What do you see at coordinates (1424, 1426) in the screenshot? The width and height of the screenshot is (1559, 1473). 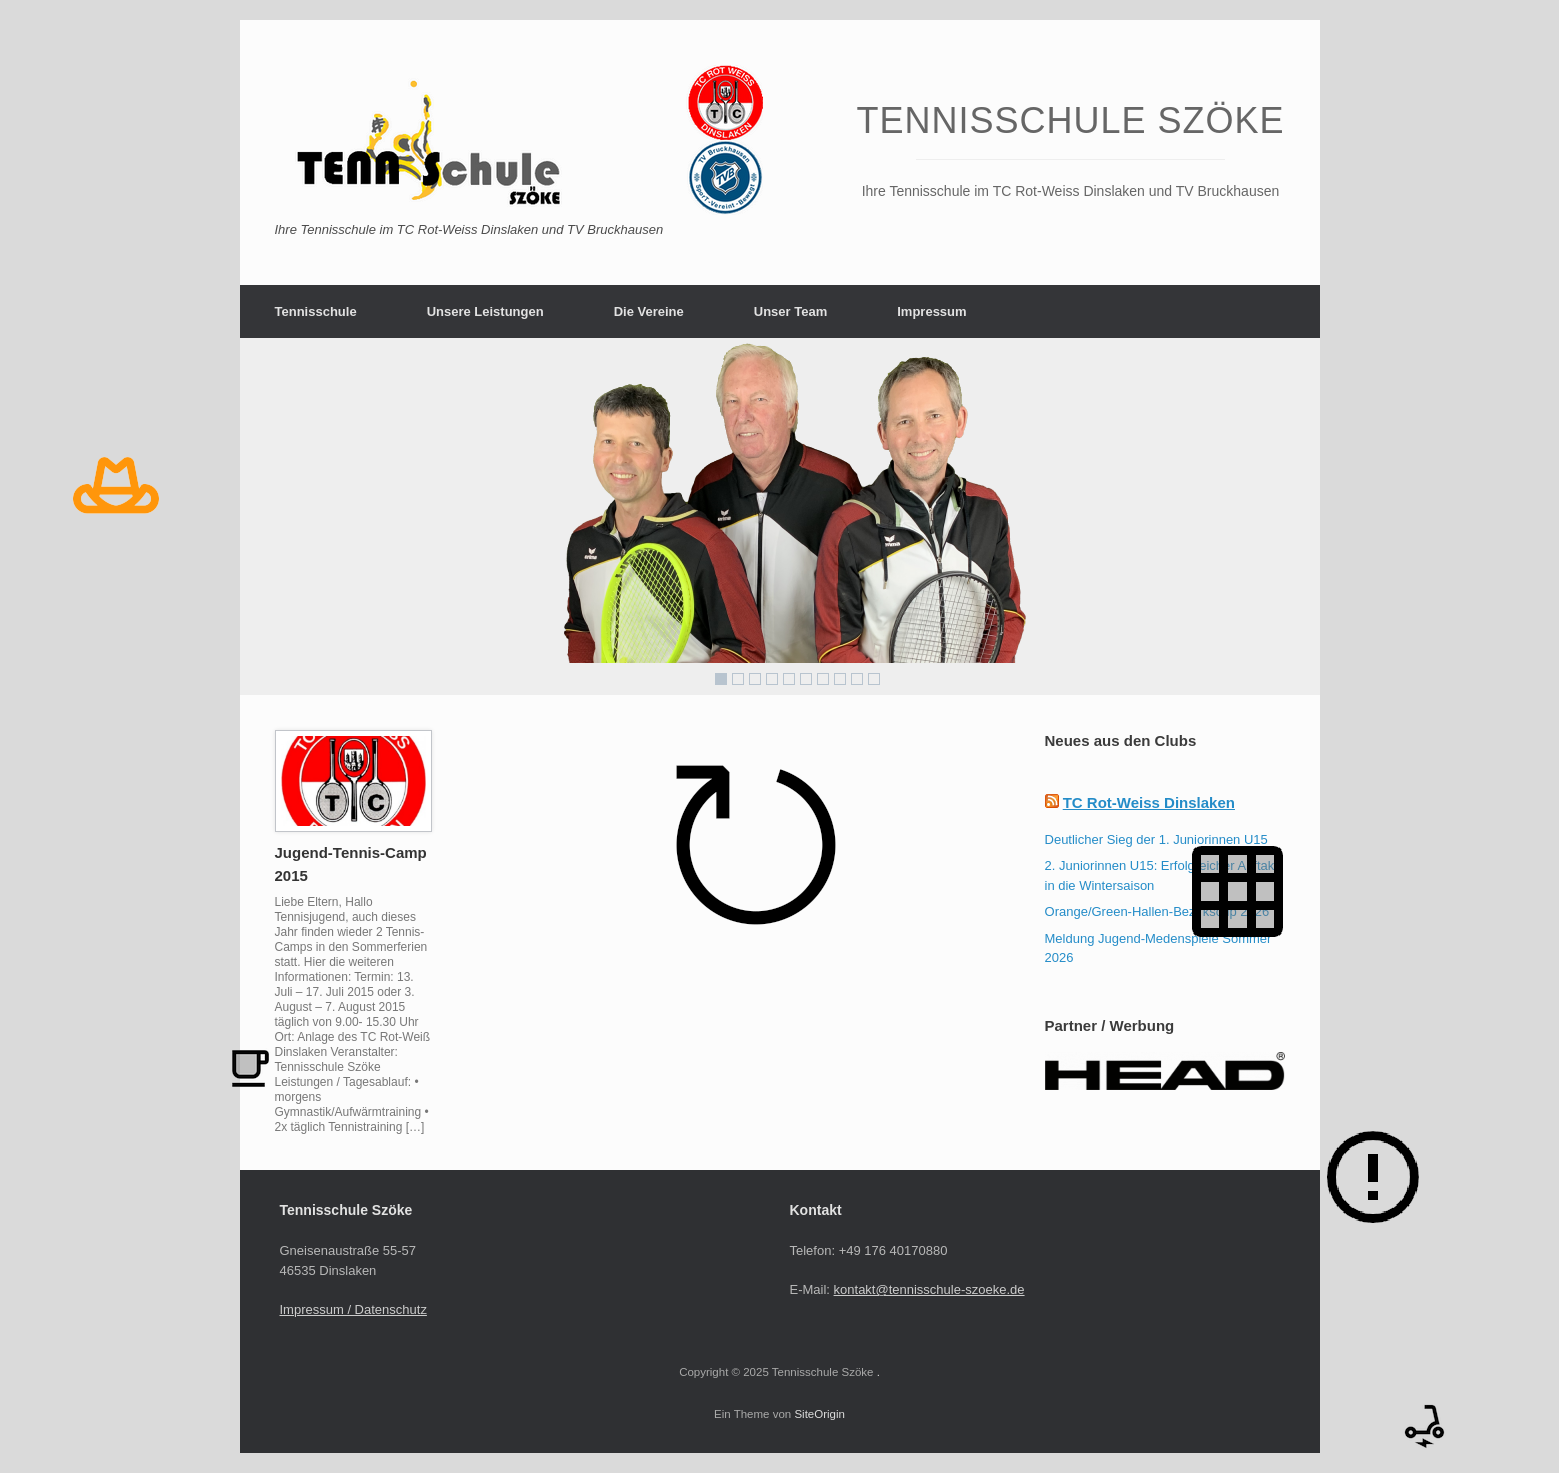 I see `select electric scooter as transportation mode` at bounding box center [1424, 1426].